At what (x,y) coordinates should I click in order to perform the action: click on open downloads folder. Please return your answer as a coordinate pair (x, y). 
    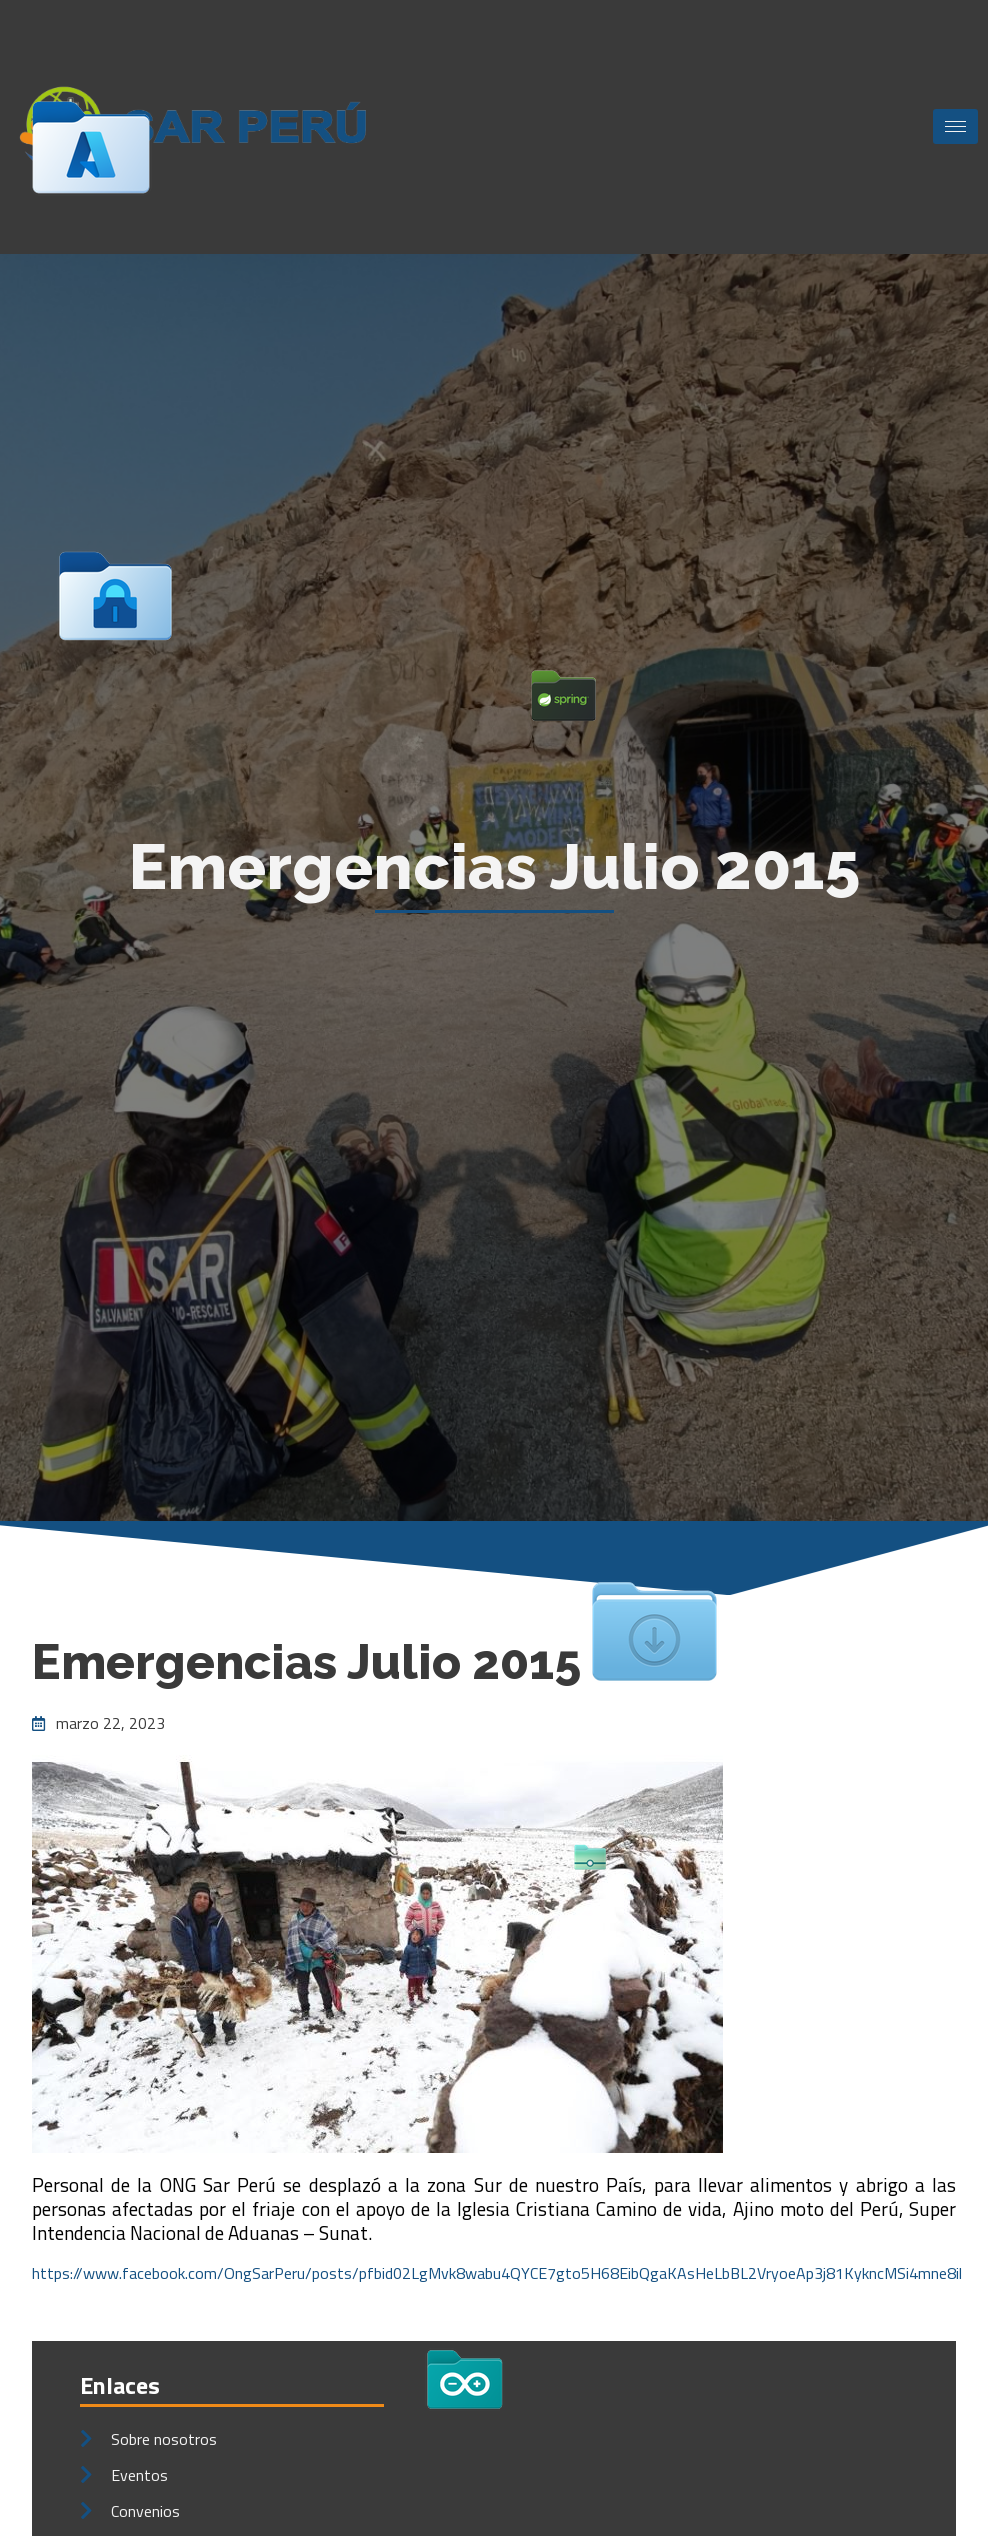
    Looking at the image, I should click on (654, 1631).